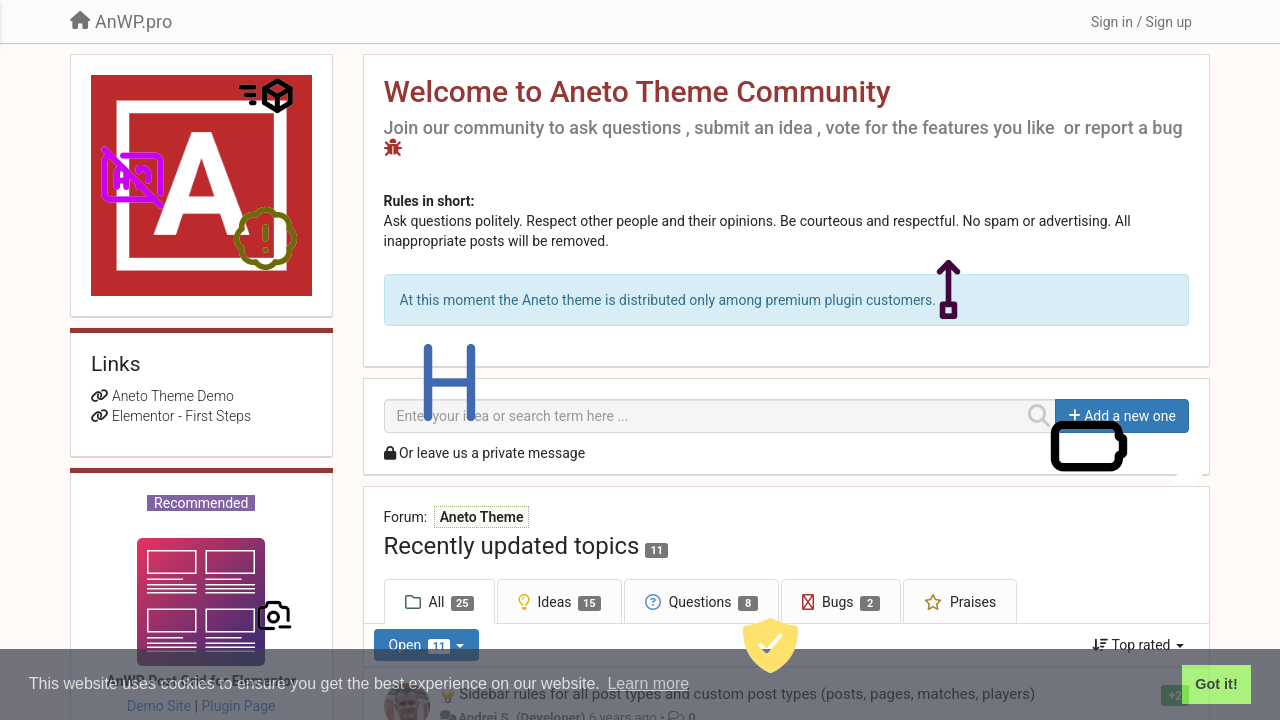  I want to click on move item up in a list or hierarchy, so click(948, 289).